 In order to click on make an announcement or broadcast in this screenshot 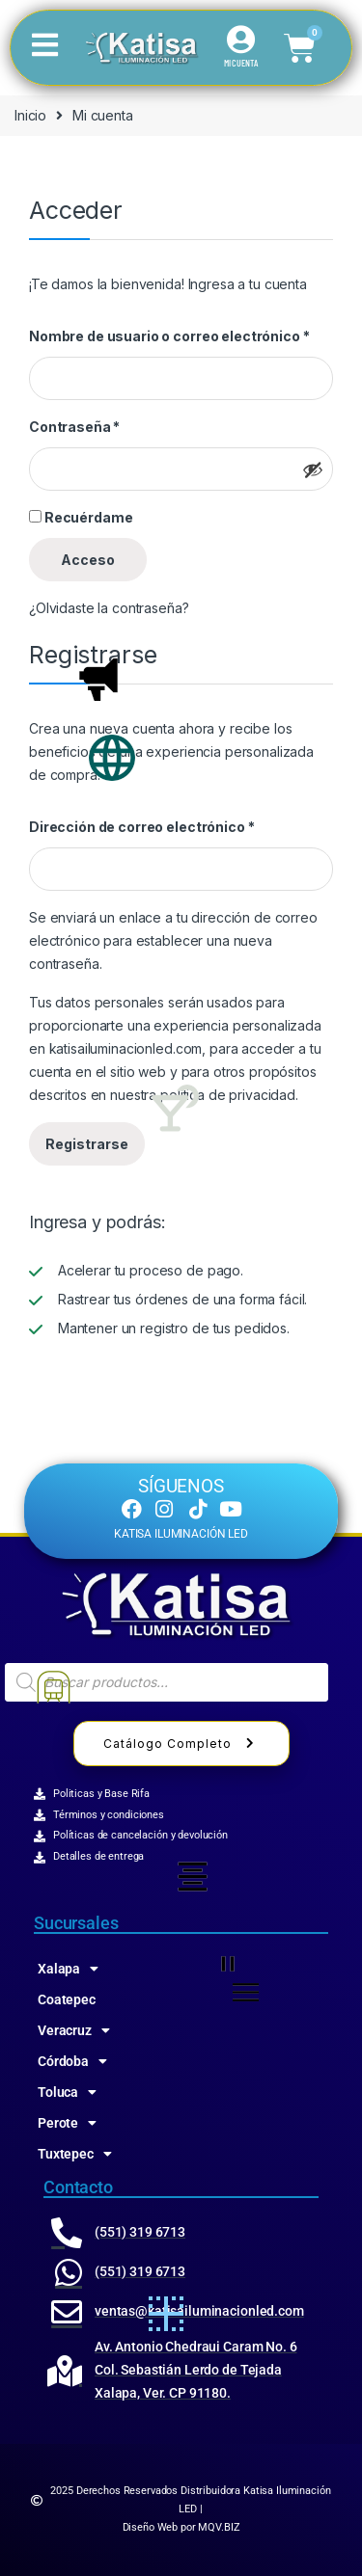, I will do `click(98, 680)`.